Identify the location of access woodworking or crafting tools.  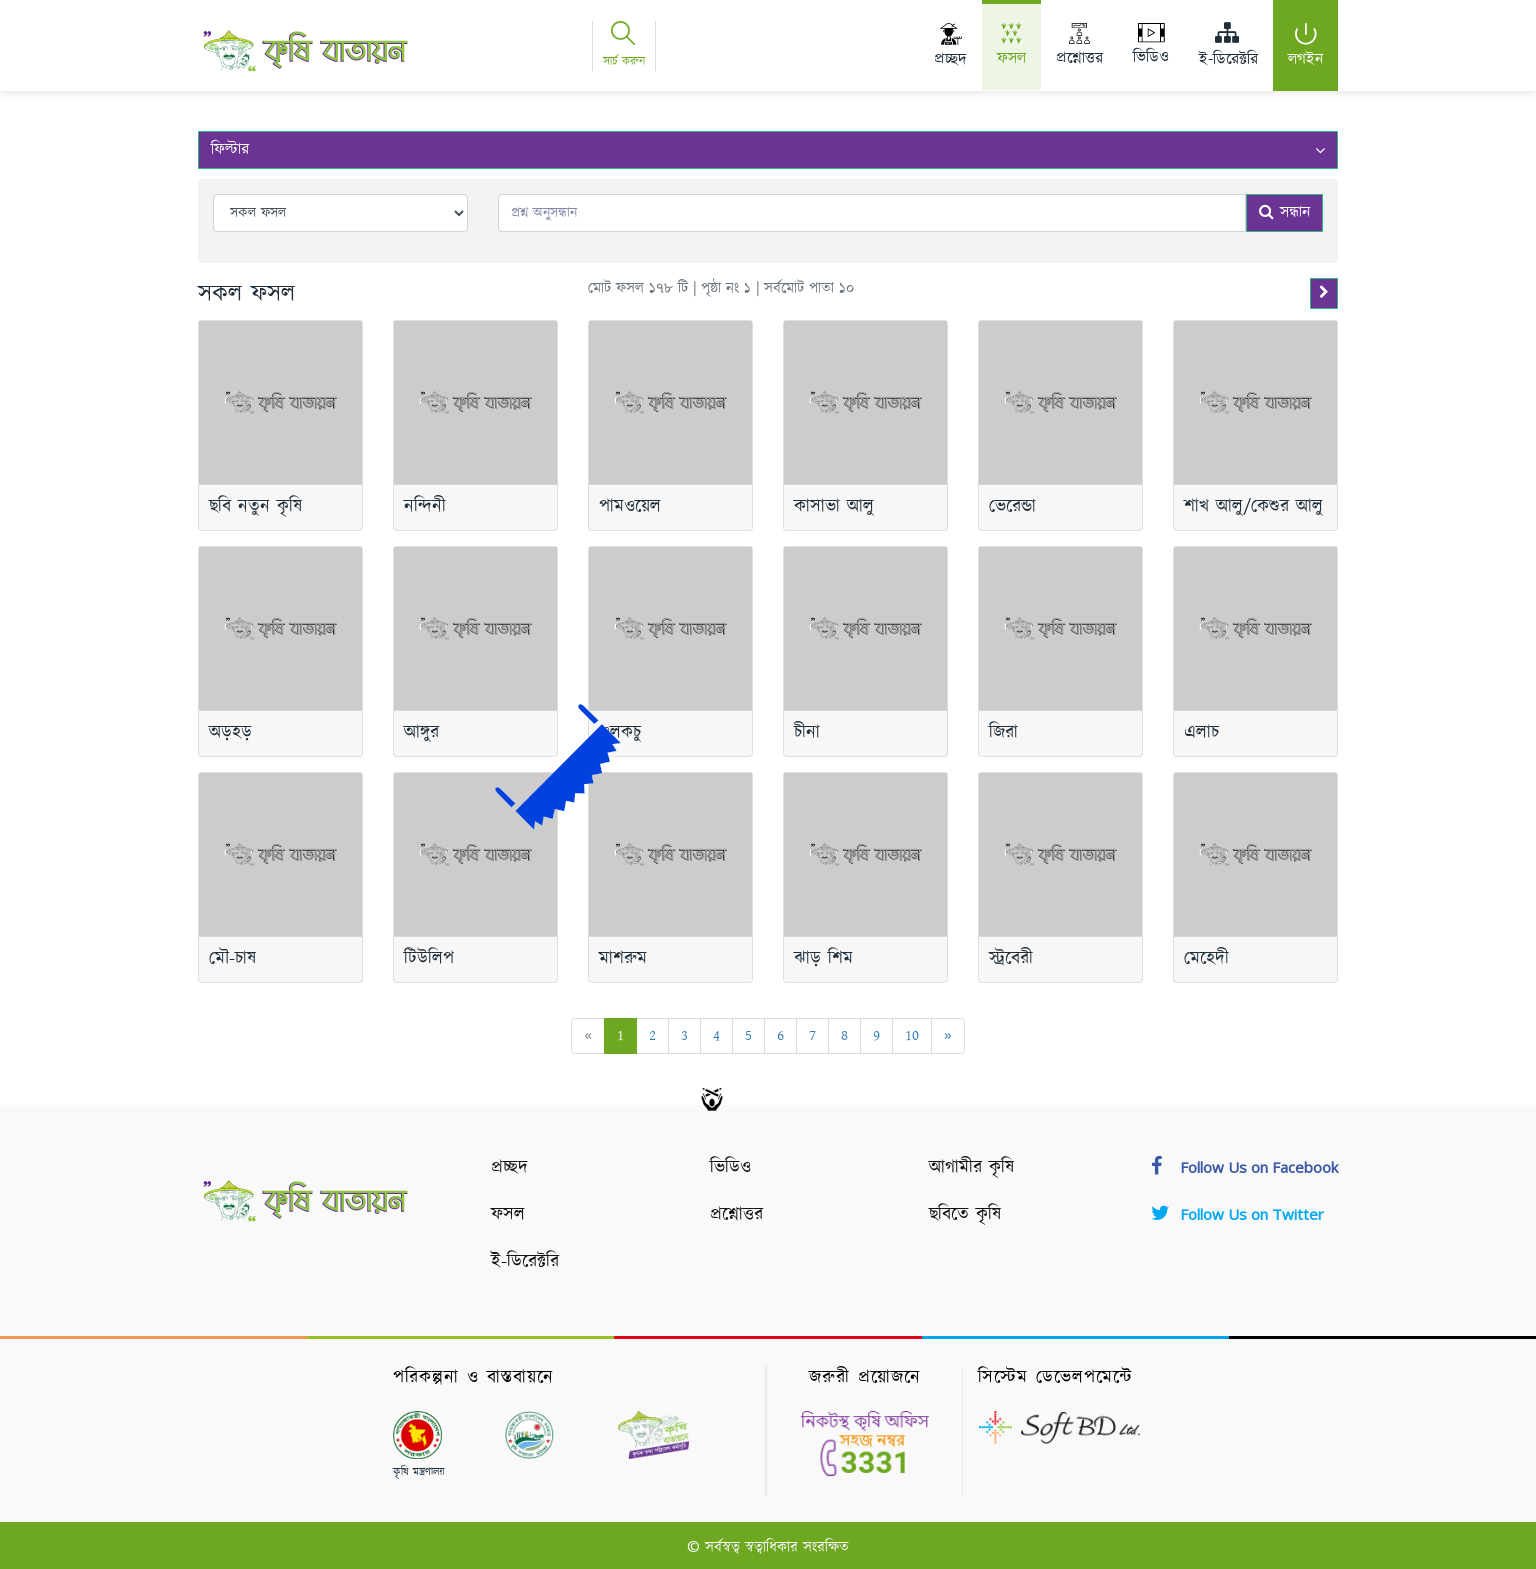
(558, 767).